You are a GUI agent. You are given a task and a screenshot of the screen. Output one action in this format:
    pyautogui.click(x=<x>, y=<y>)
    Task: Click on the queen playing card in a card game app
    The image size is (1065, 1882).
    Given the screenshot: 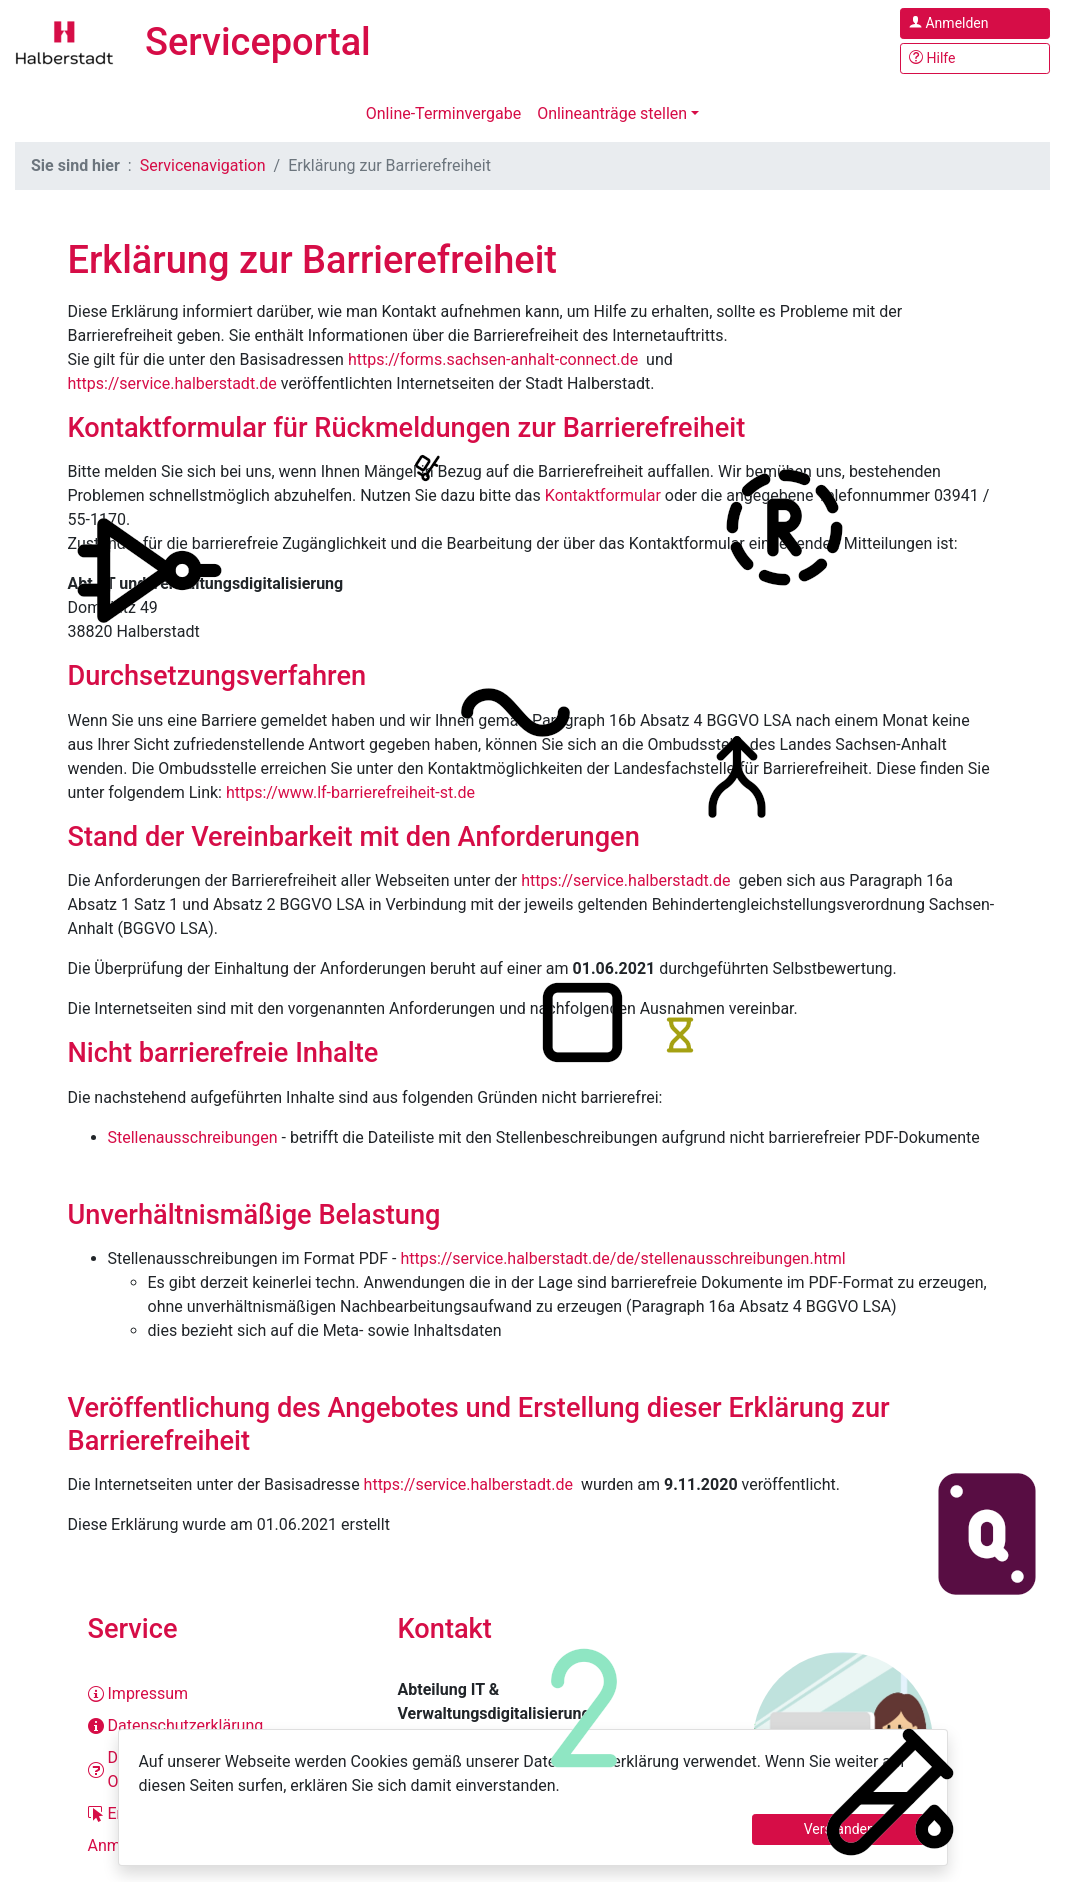 What is the action you would take?
    pyautogui.click(x=987, y=1534)
    